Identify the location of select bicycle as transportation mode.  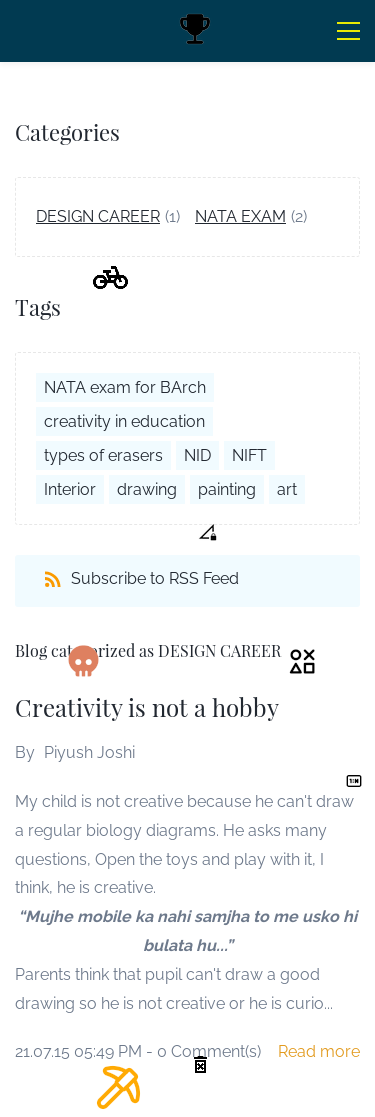
(110, 277).